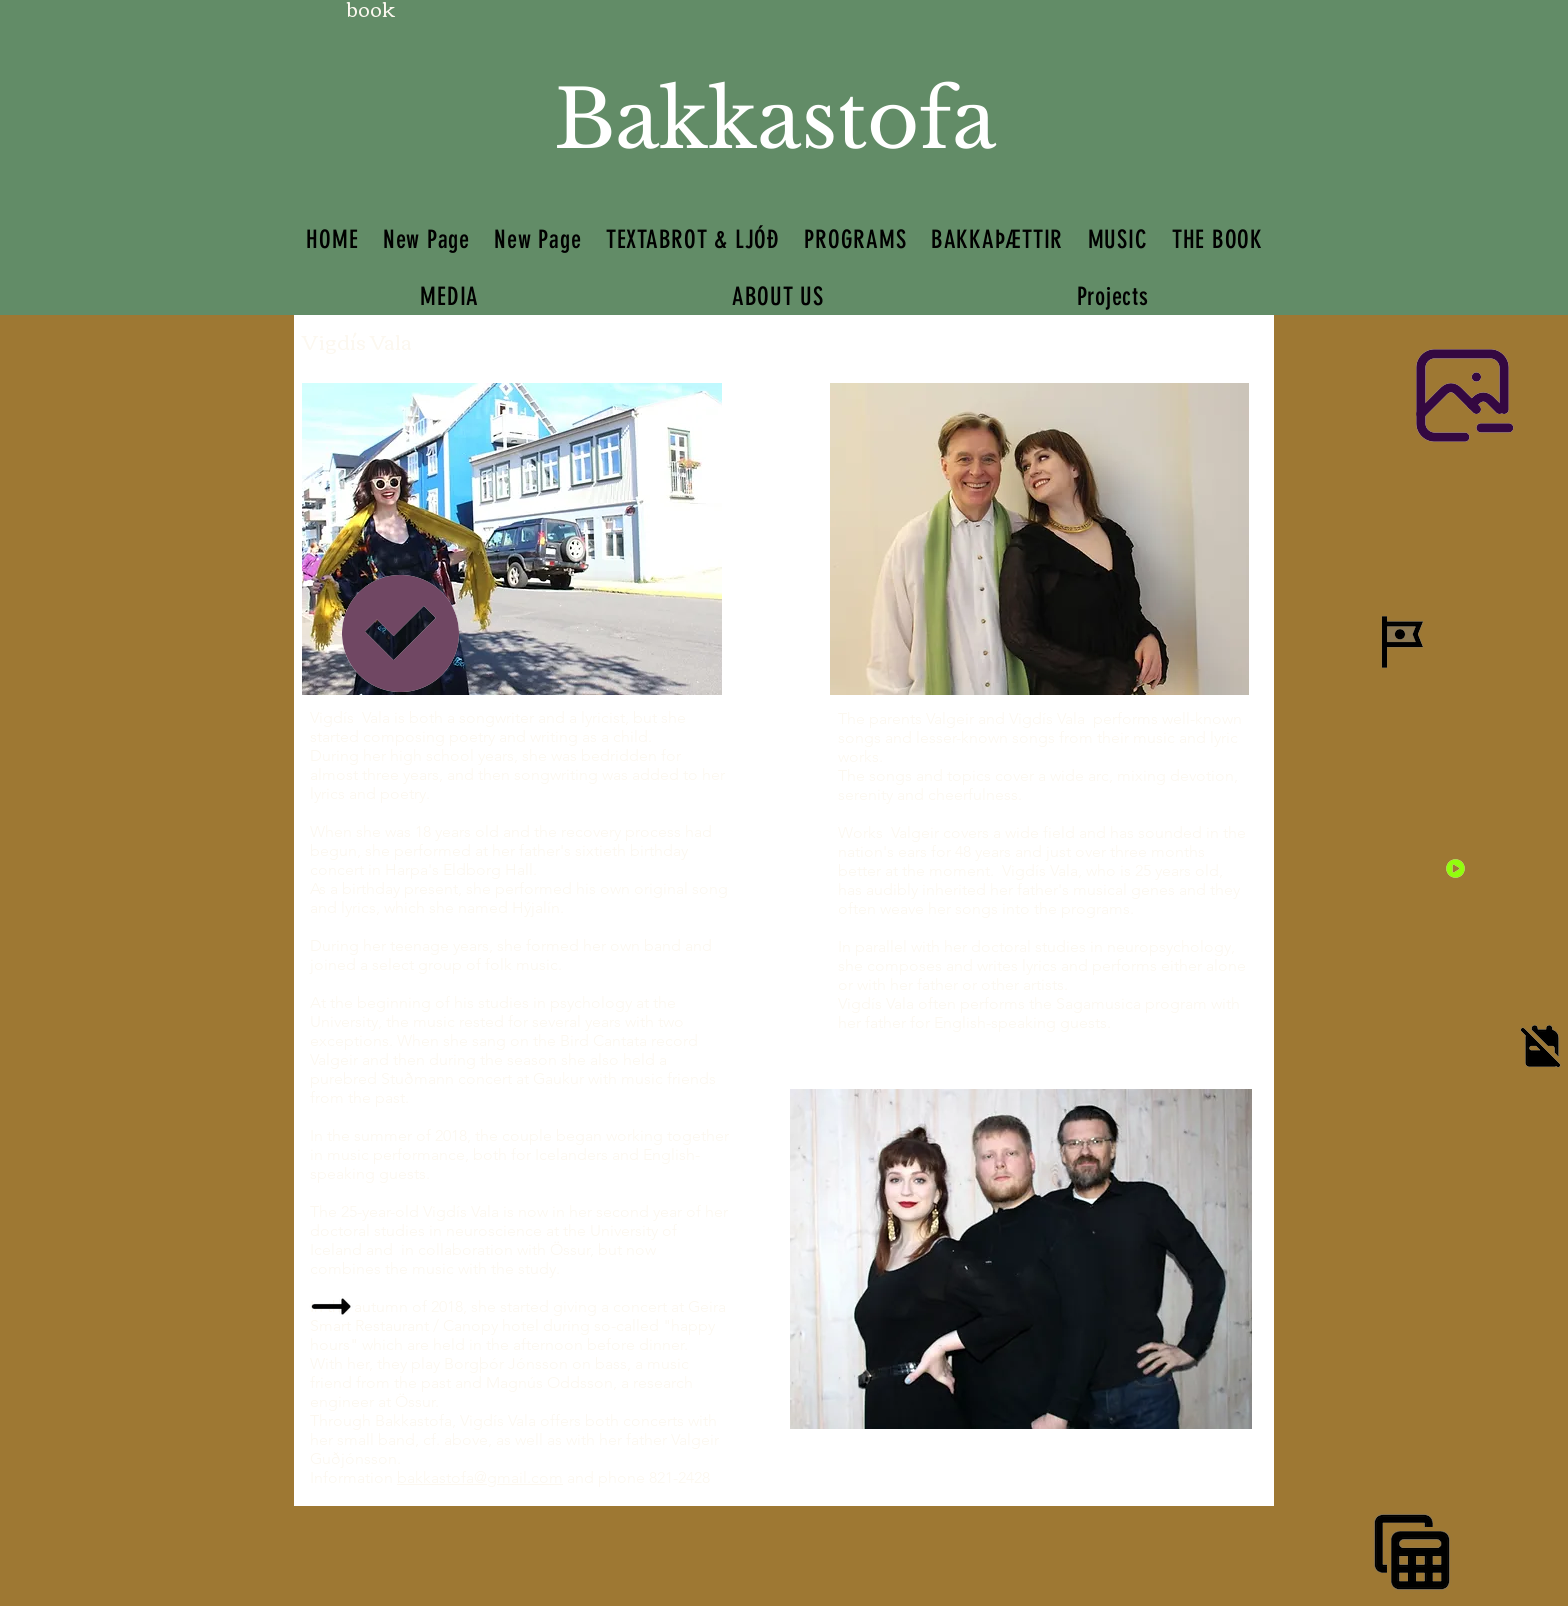 This screenshot has width=1568, height=1606. I want to click on navigate to the next item or screen, so click(331, 1306).